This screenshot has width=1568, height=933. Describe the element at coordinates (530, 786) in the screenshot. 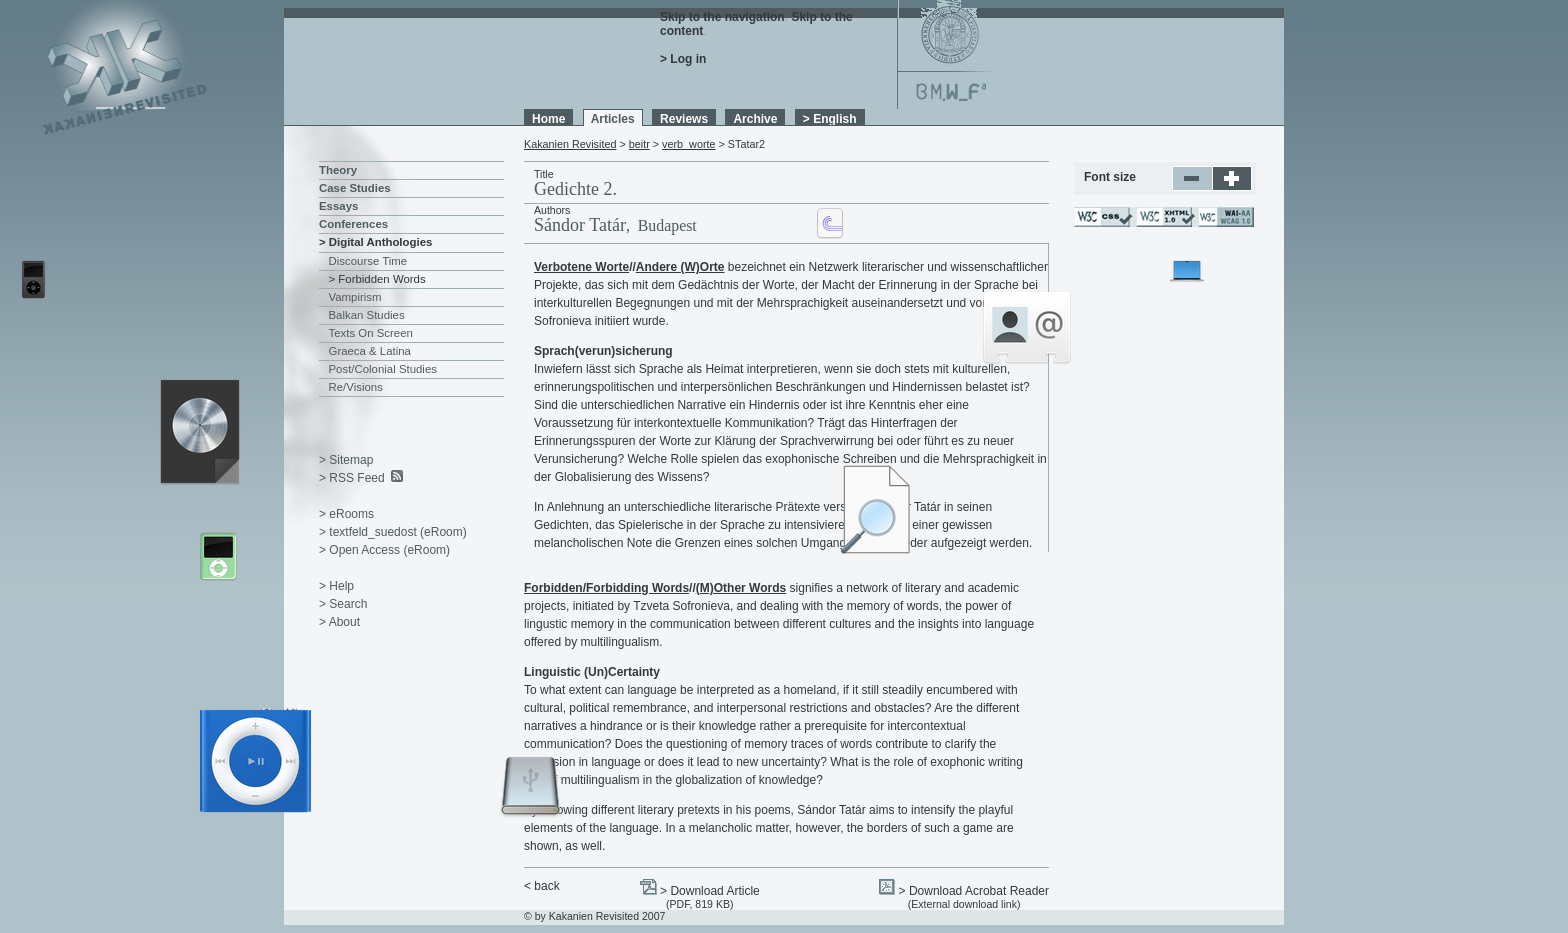

I see `access connected USB storage device` at that location.